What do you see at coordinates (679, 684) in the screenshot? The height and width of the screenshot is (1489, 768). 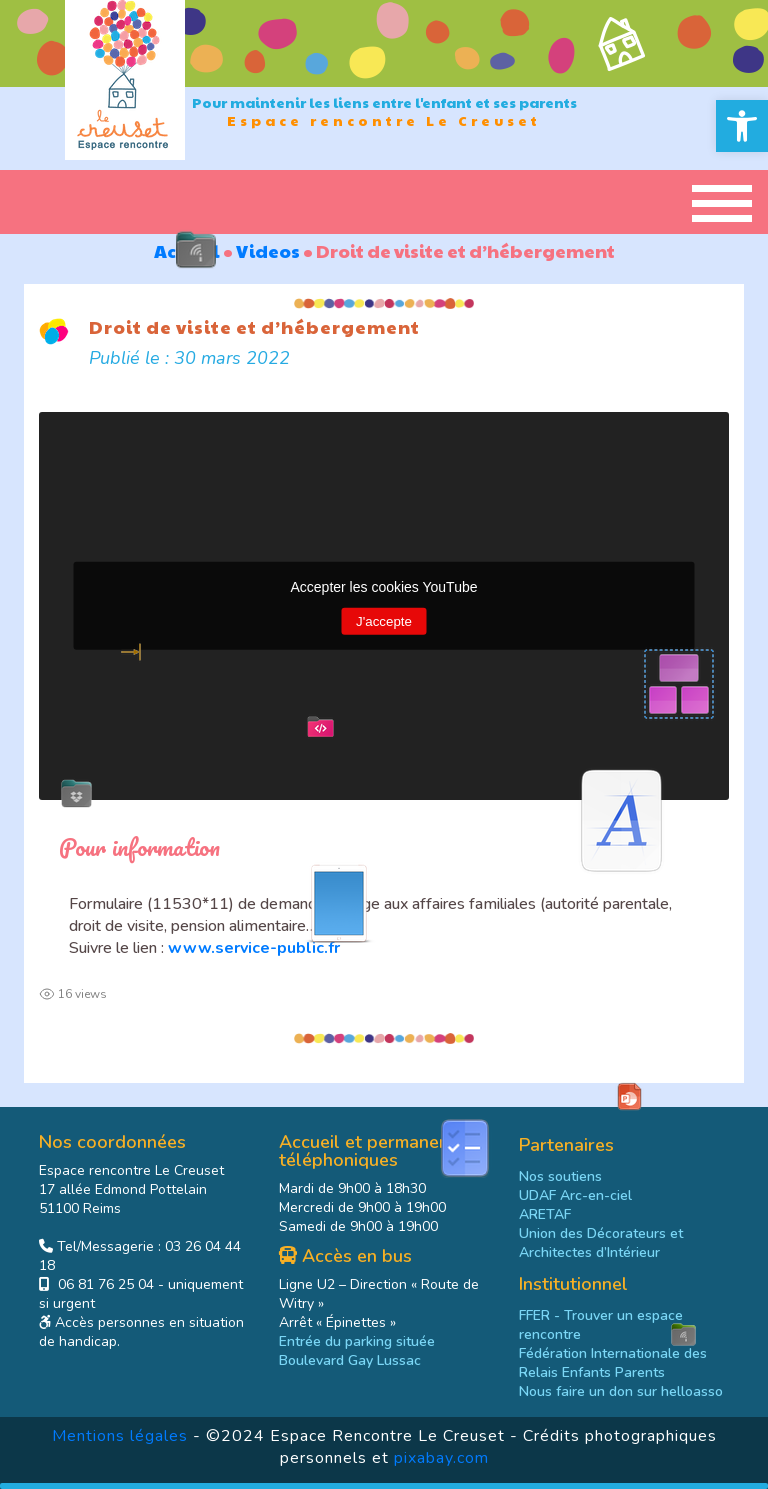 I see `select all items in the current view` at bounding box center [679, 684].